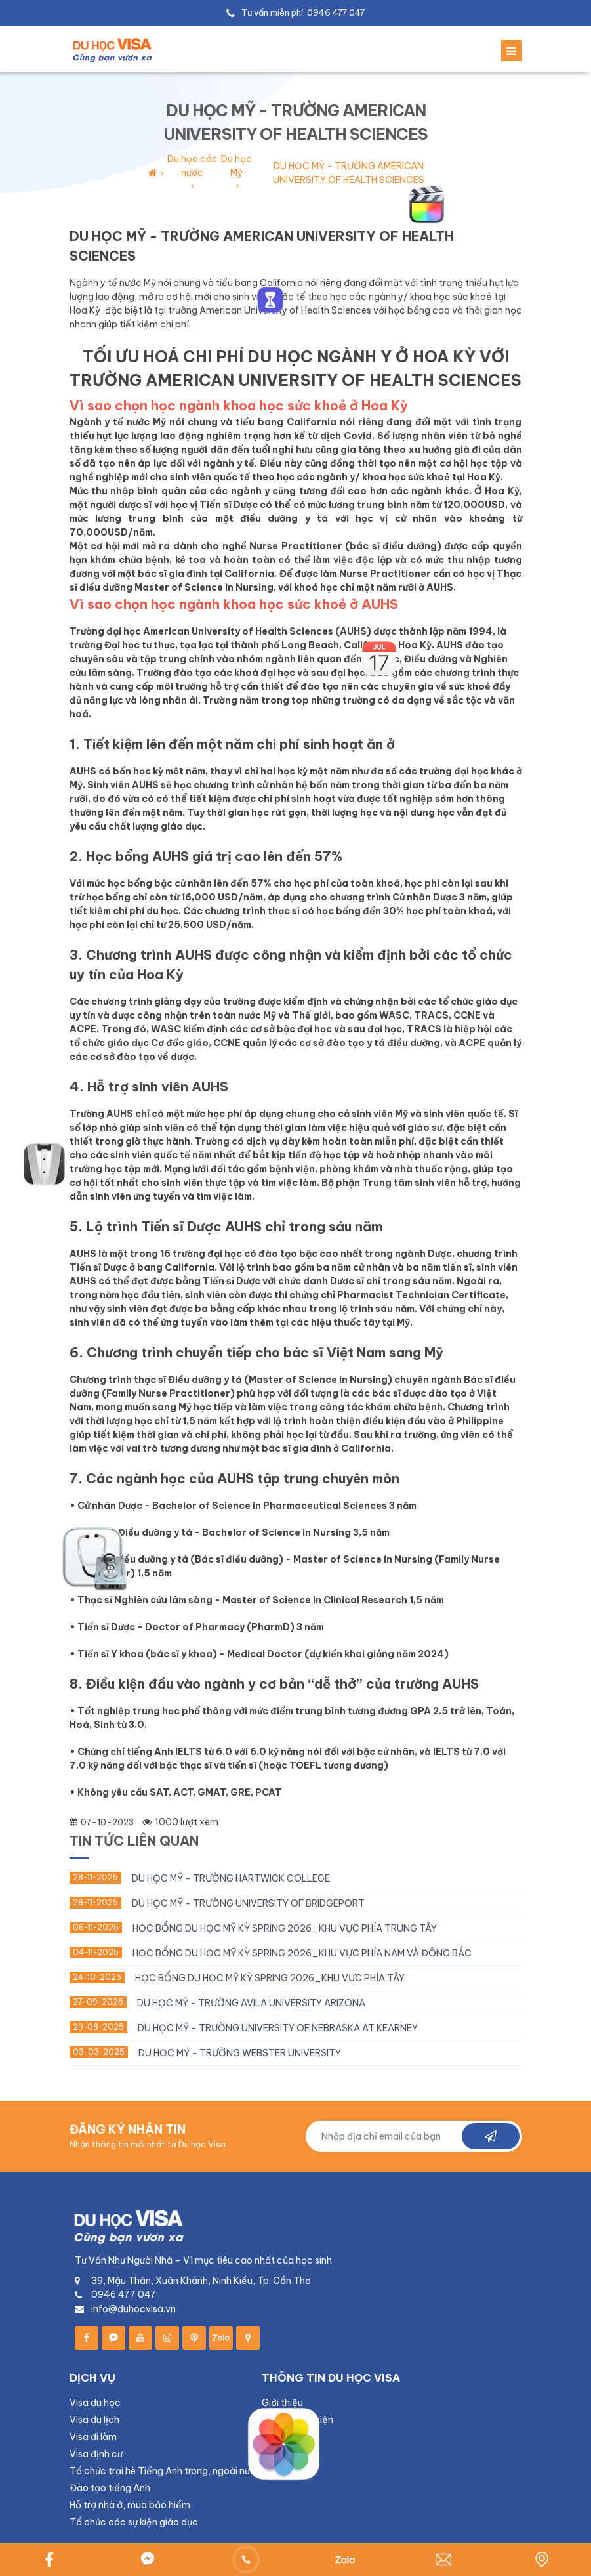 This screenshot has height=2576, width=591. What do you see at coordinates (379, 658) in the screenshot?
I see `open the calendar app` at bounding box center [379, 658].